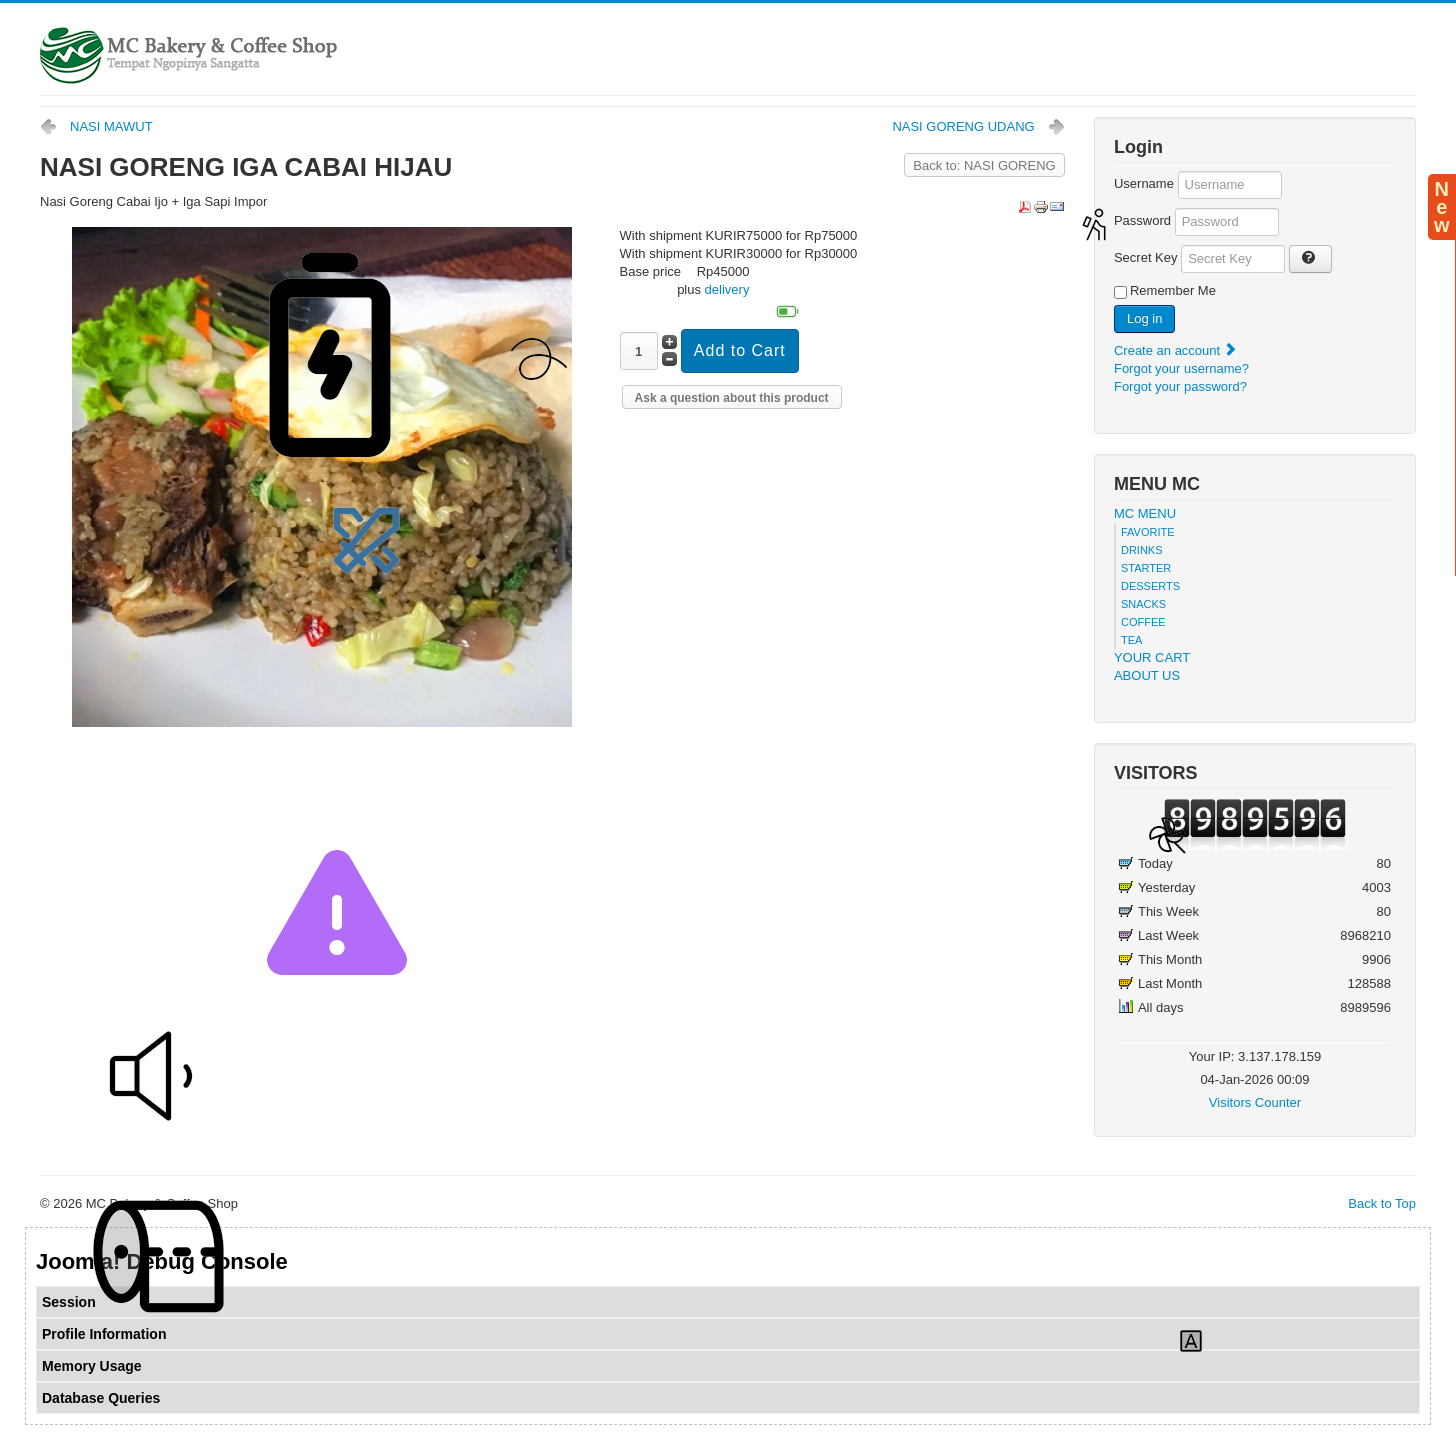  I want to click on bathroom or restroom location indicator, so click(158, 1256).